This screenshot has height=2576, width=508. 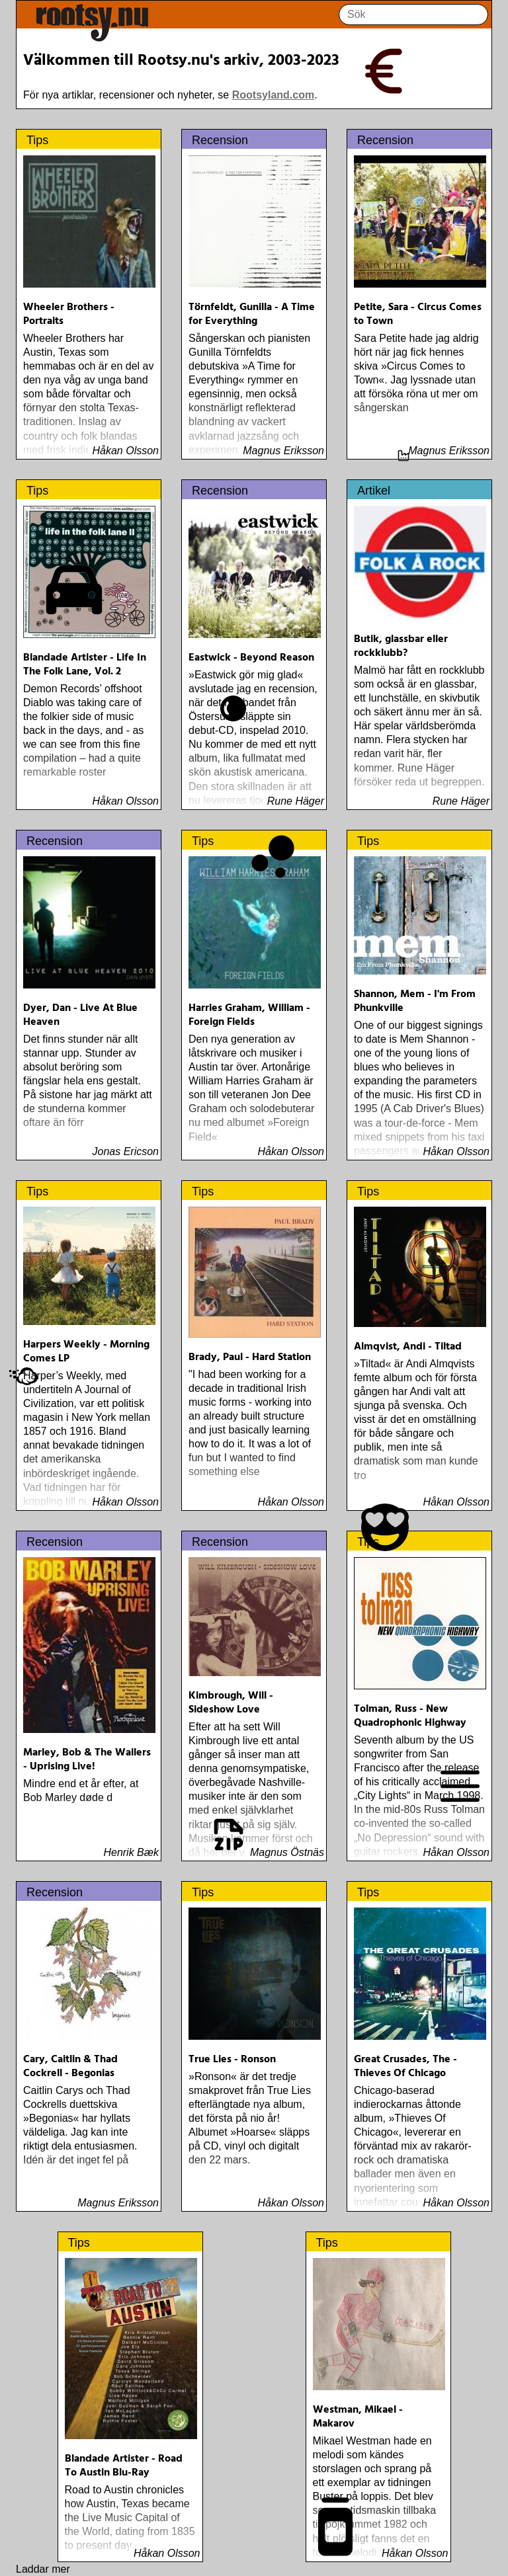 I want to click on react with love or adoration, so click(x=385, y=1527).